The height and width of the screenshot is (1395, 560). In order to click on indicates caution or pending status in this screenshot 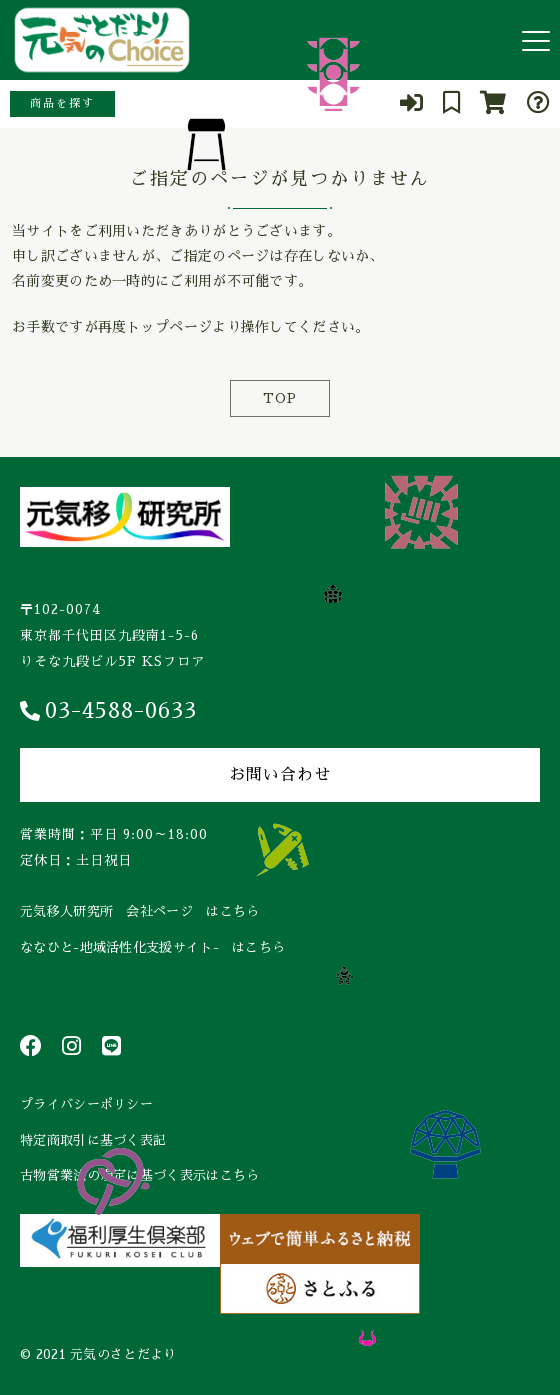, I will do `click(333, 74)`.